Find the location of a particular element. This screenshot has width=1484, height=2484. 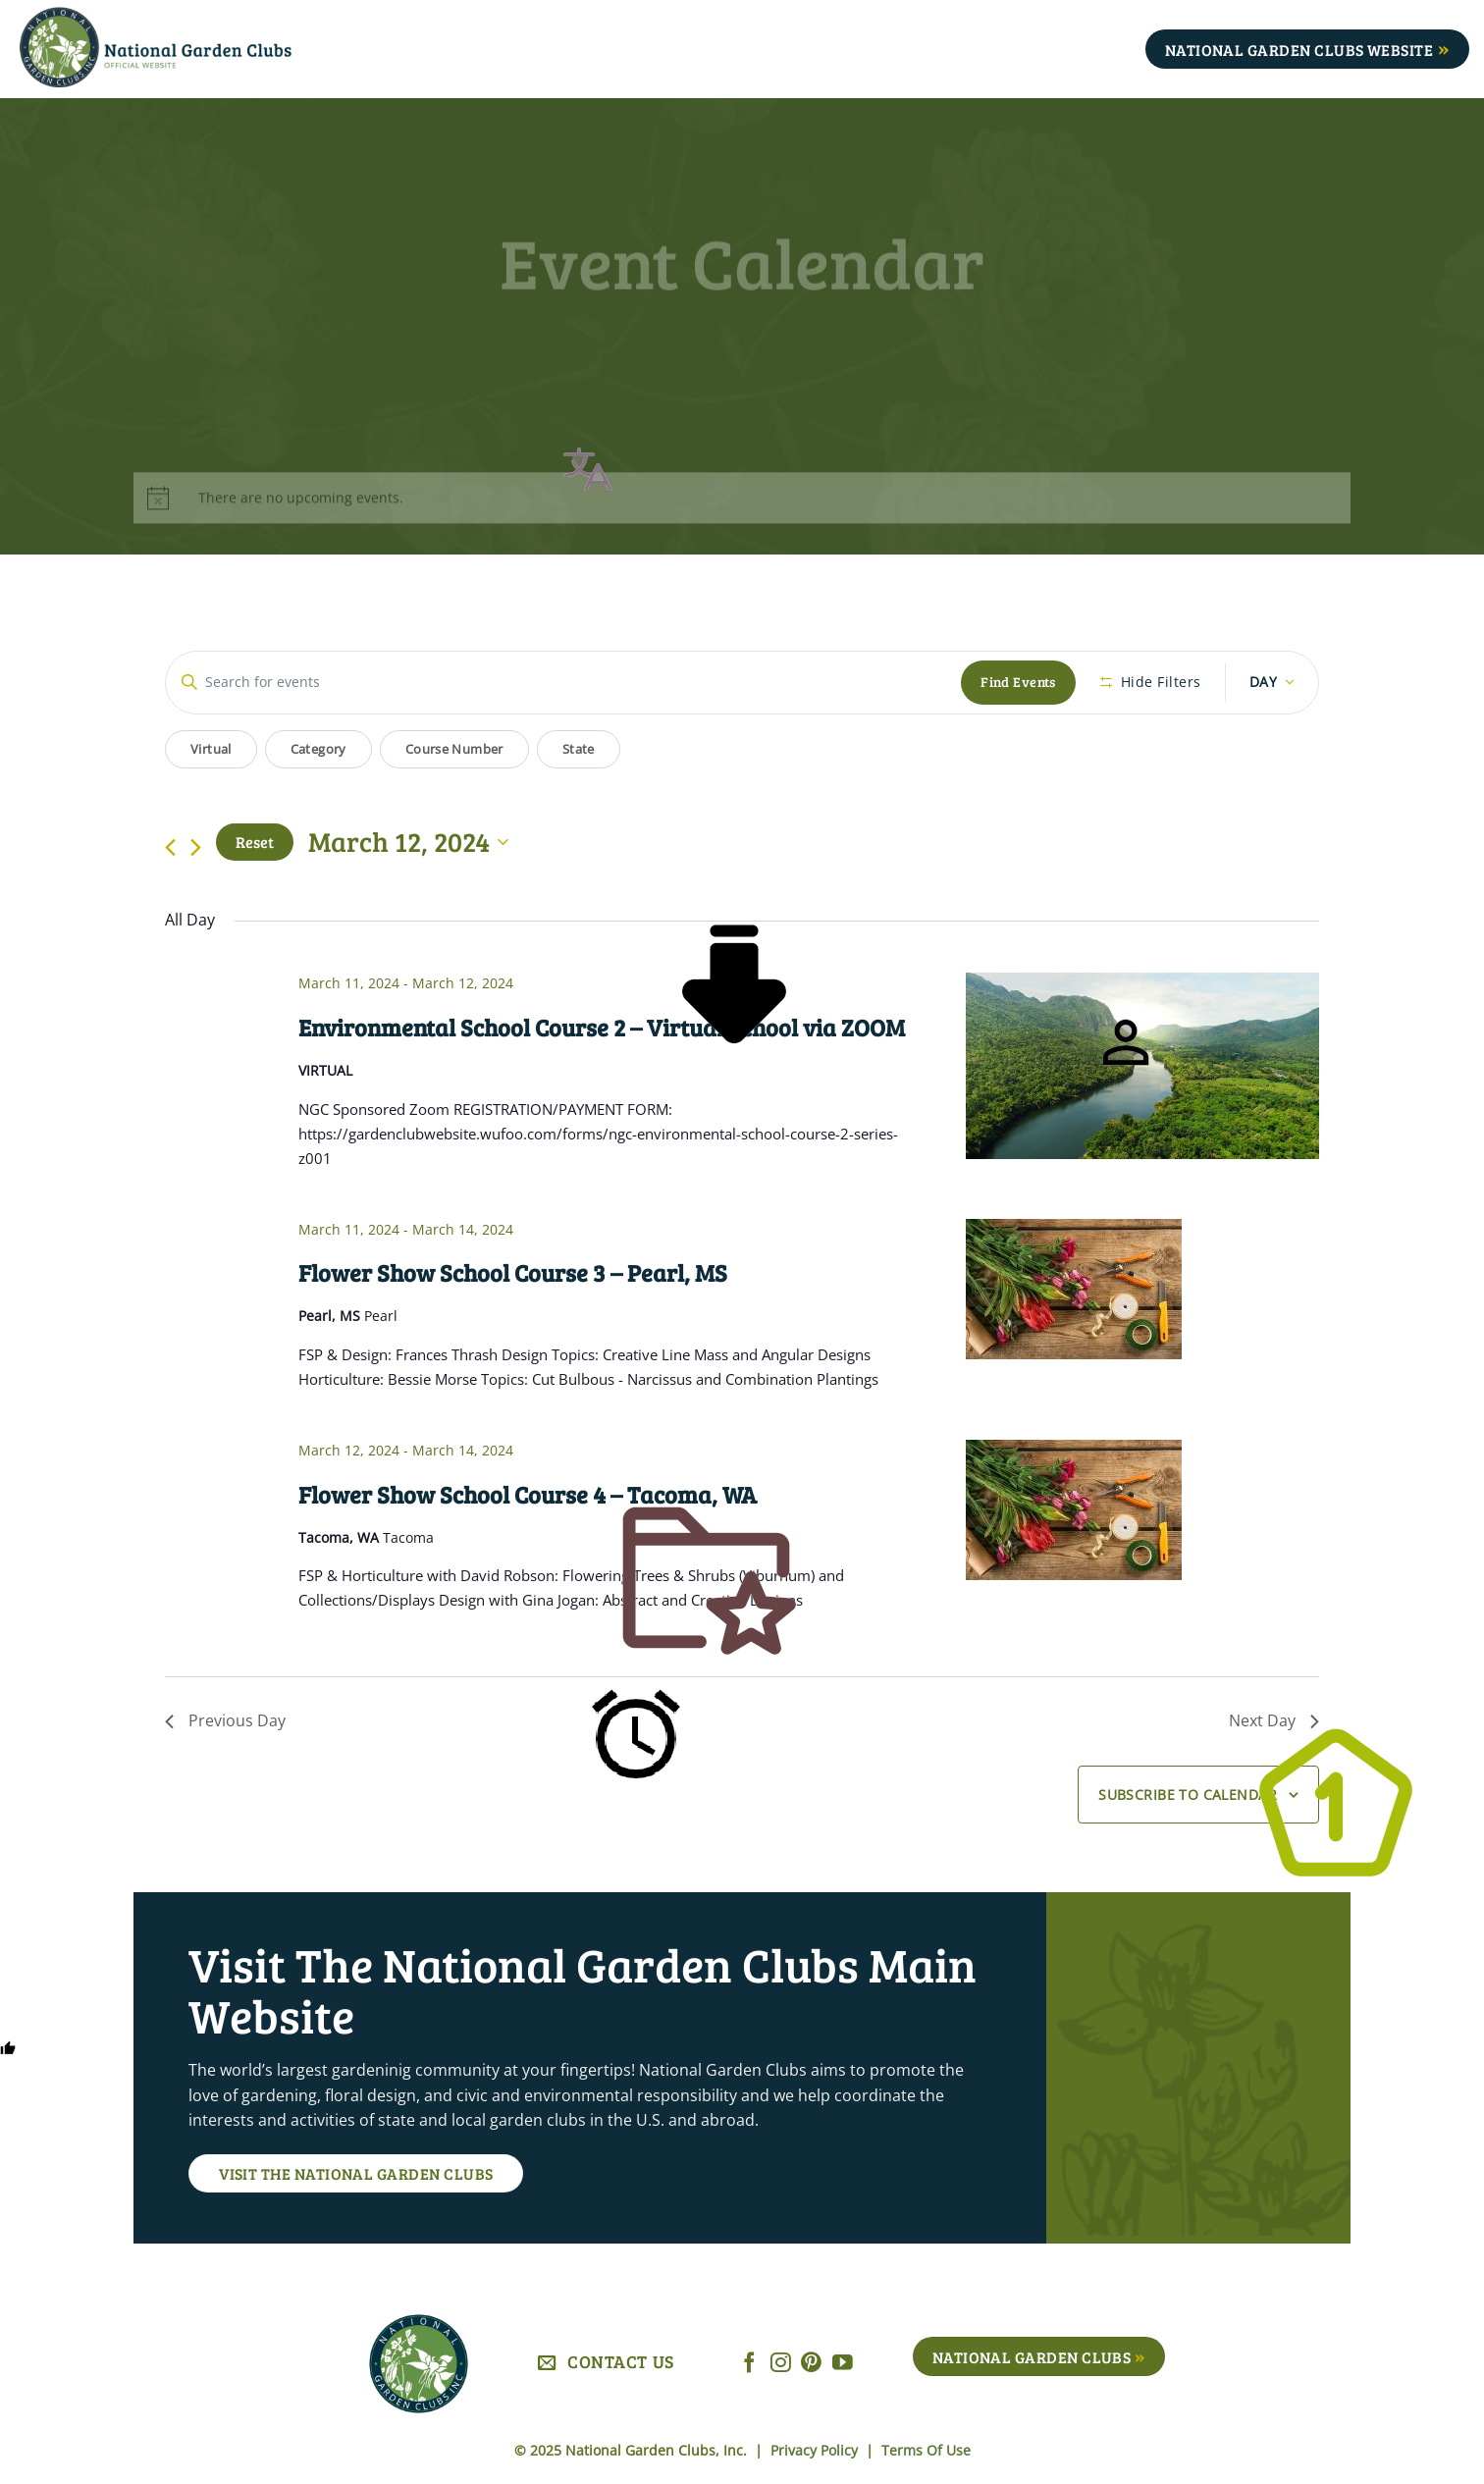

set or manage alarms is located at coordinates (636, 1734).